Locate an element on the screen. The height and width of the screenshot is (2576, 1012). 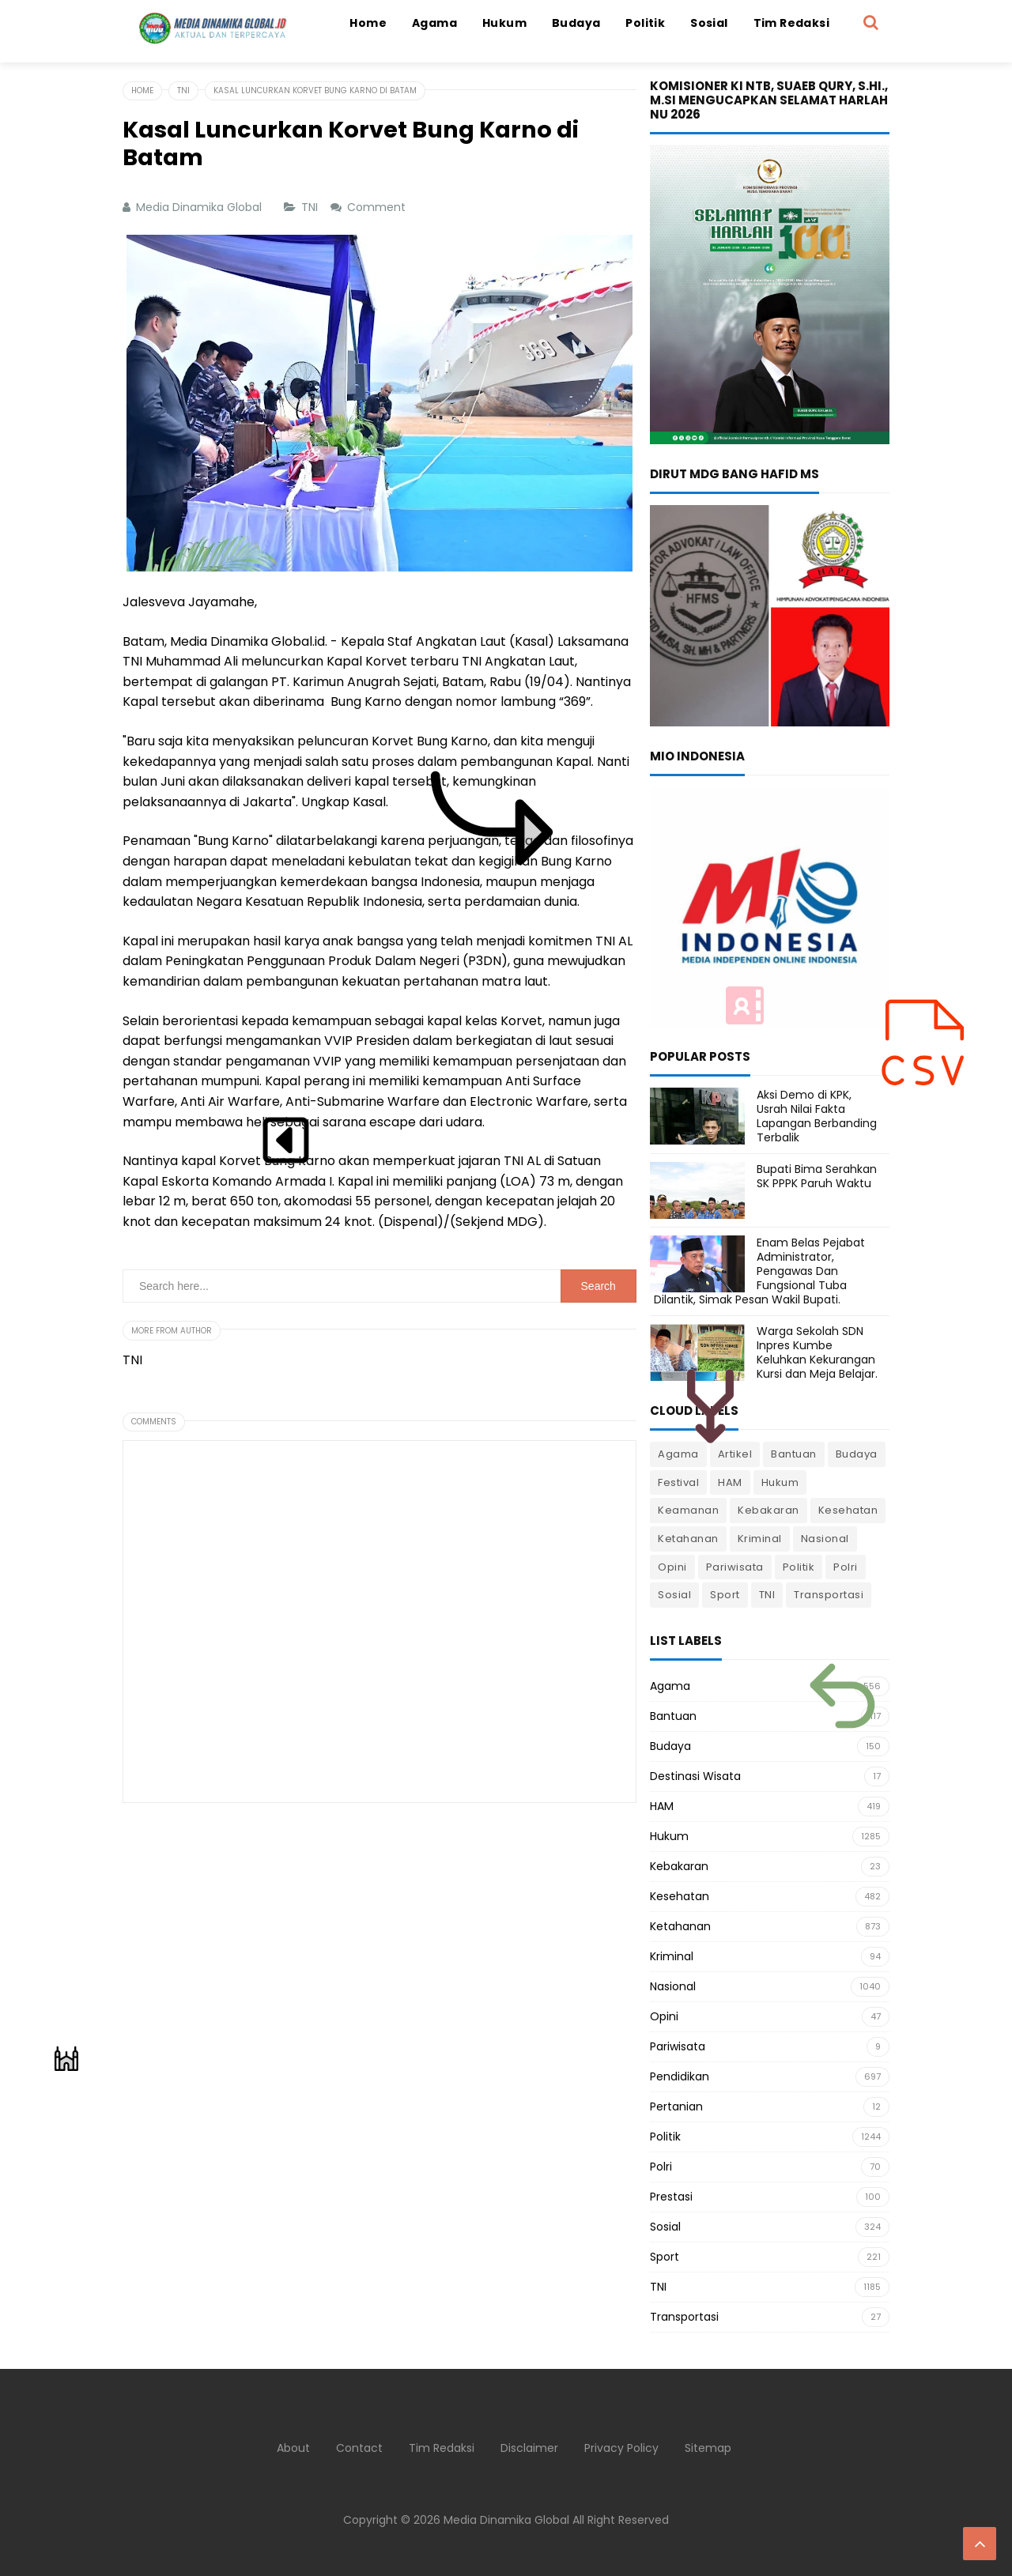
locate nearby synagogues on a map is located at coordinates (66, 2059).